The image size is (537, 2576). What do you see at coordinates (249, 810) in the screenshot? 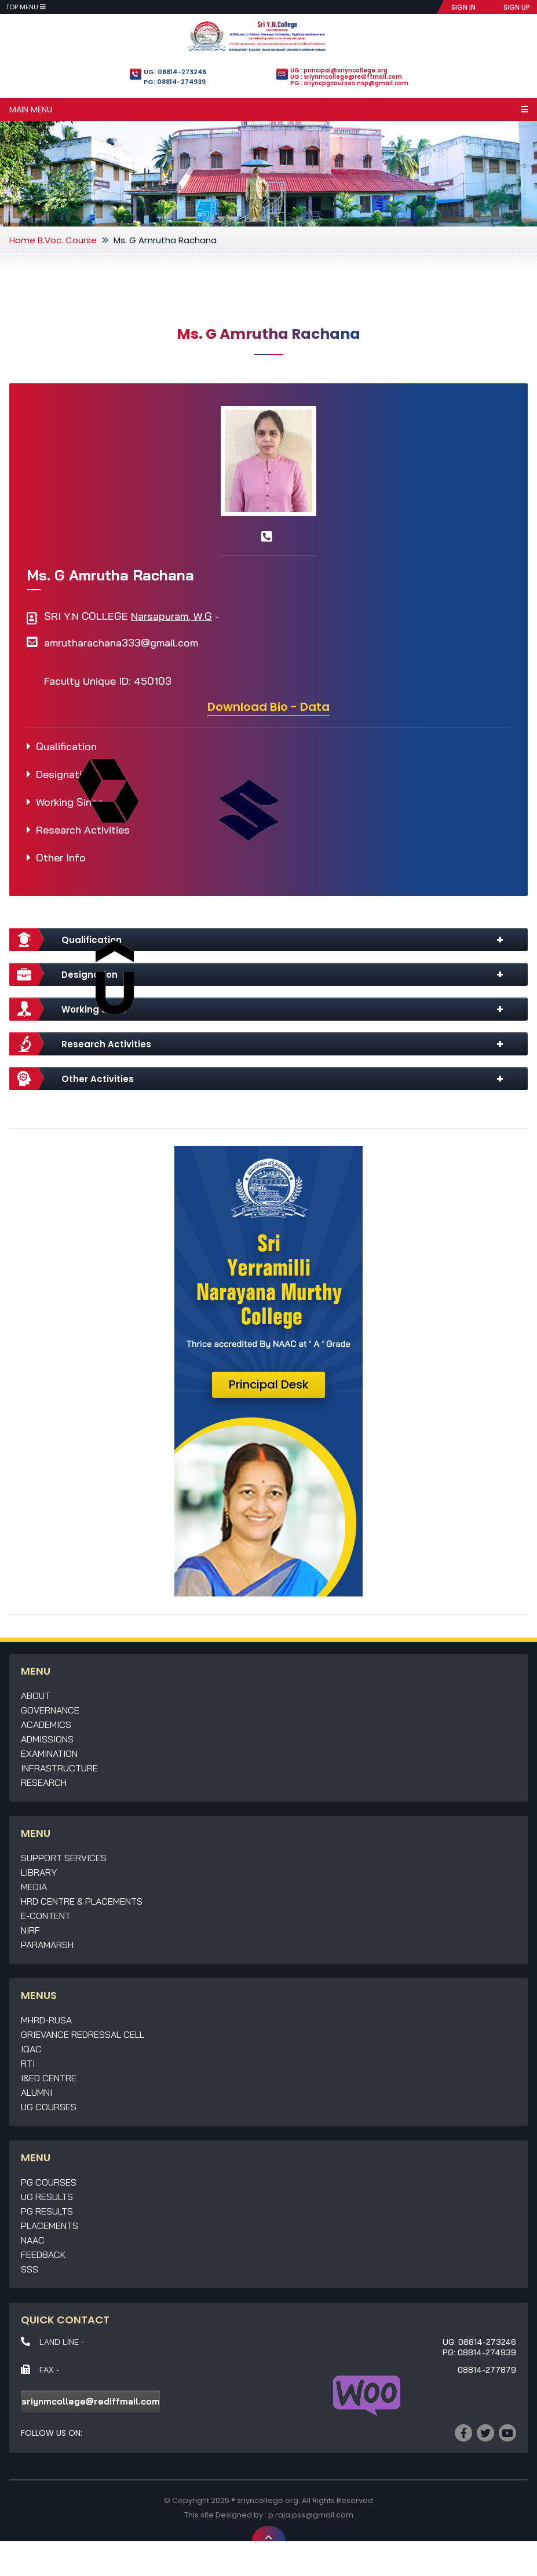
I see `suzuki brand logo` at bounding box center [249, 810].